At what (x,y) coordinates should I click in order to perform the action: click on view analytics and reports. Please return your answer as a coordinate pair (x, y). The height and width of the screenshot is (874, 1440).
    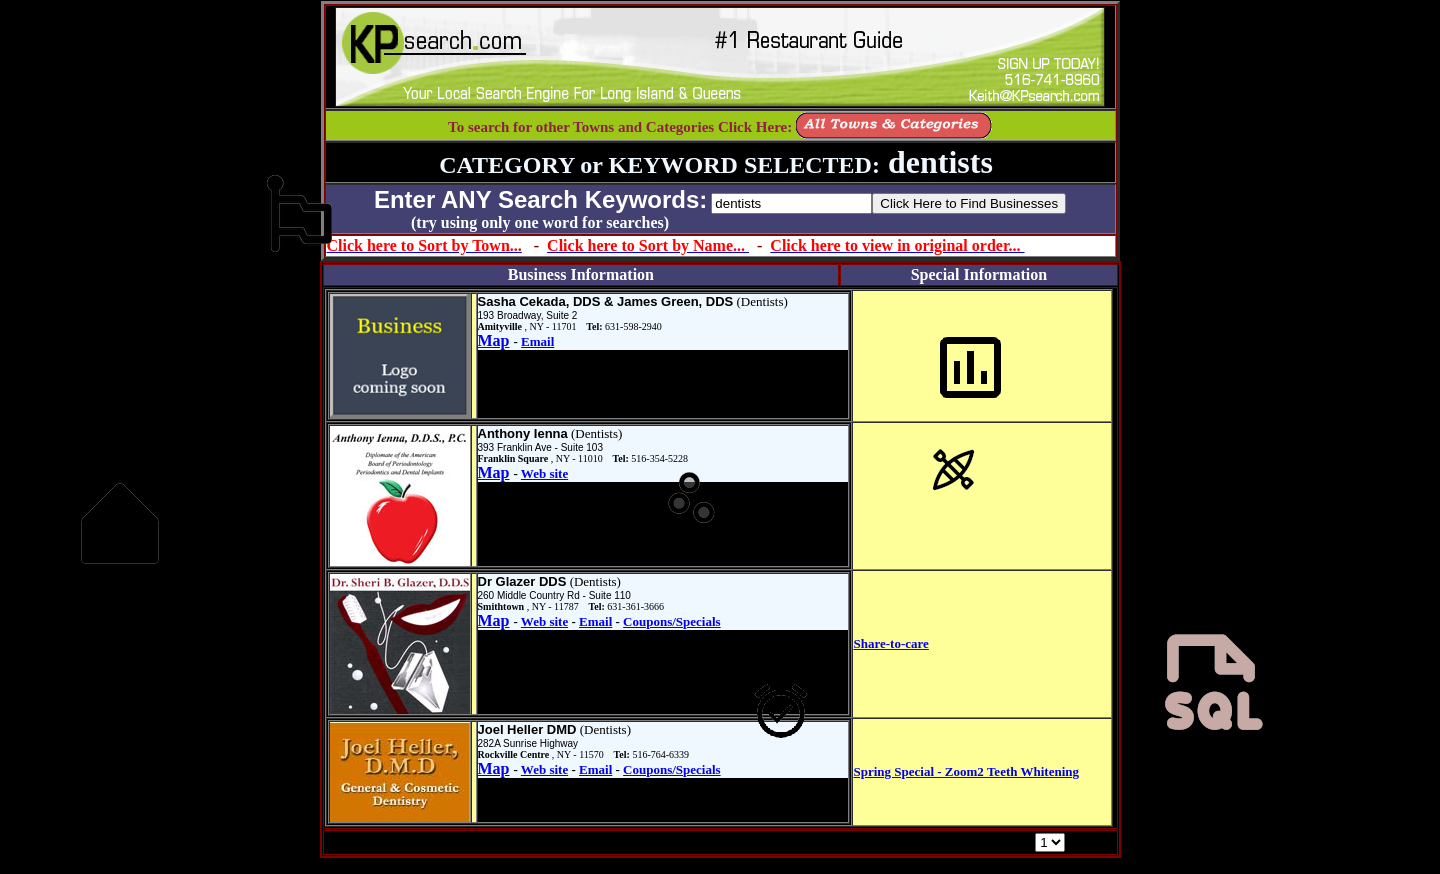
    Looking at the image, I should click on (970, 367).